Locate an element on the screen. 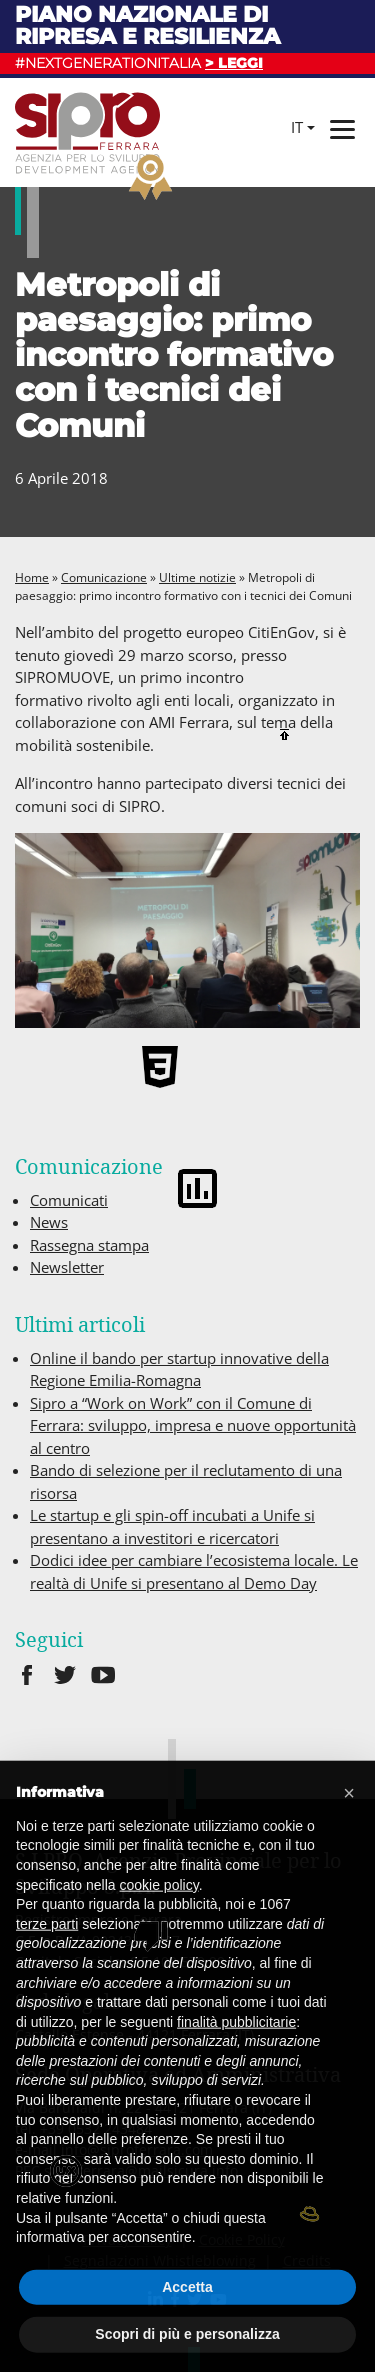 The height and width of the screenshot is (2372, 375). access user experience design tools is located at coordinates (66, 2171).